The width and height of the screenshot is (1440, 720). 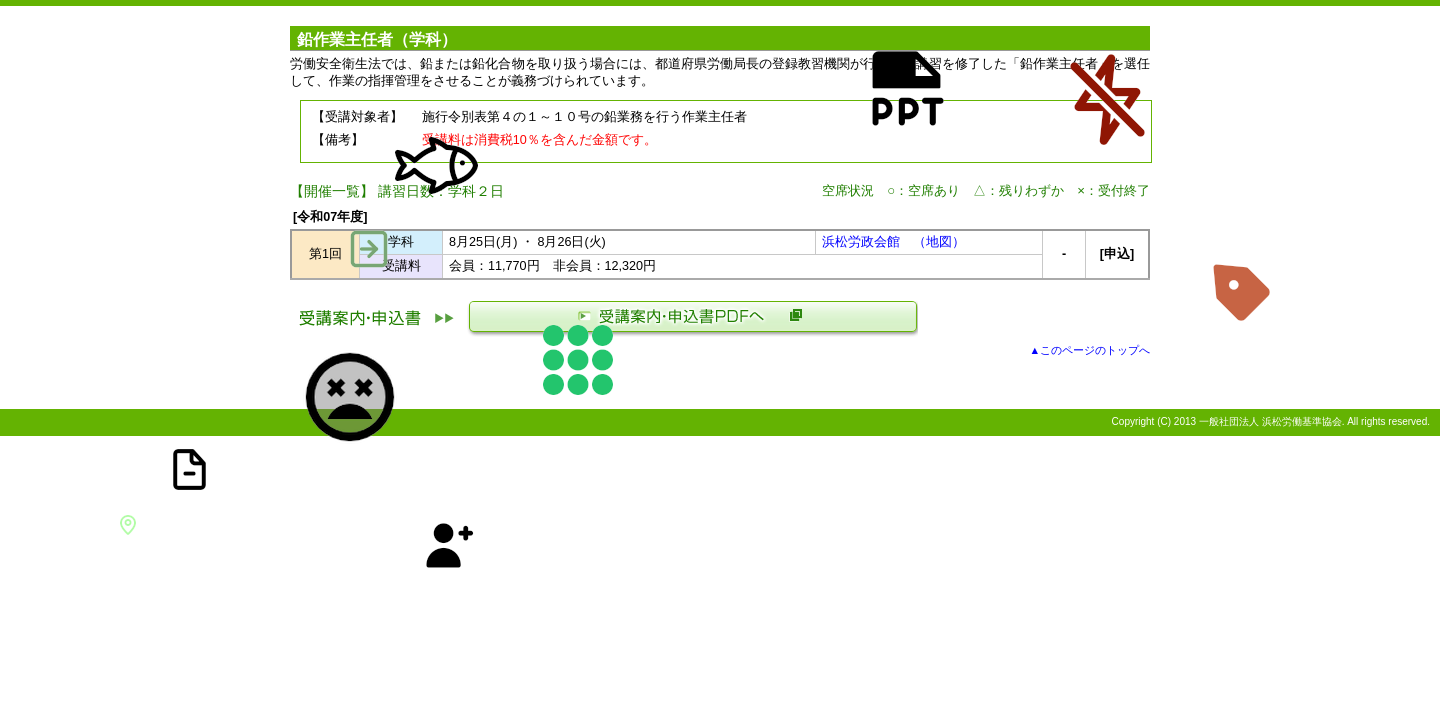 What do you see at coordinates (448, 545) in the screenshot?
I see `add a new contact` at bounding box center [448, 545].